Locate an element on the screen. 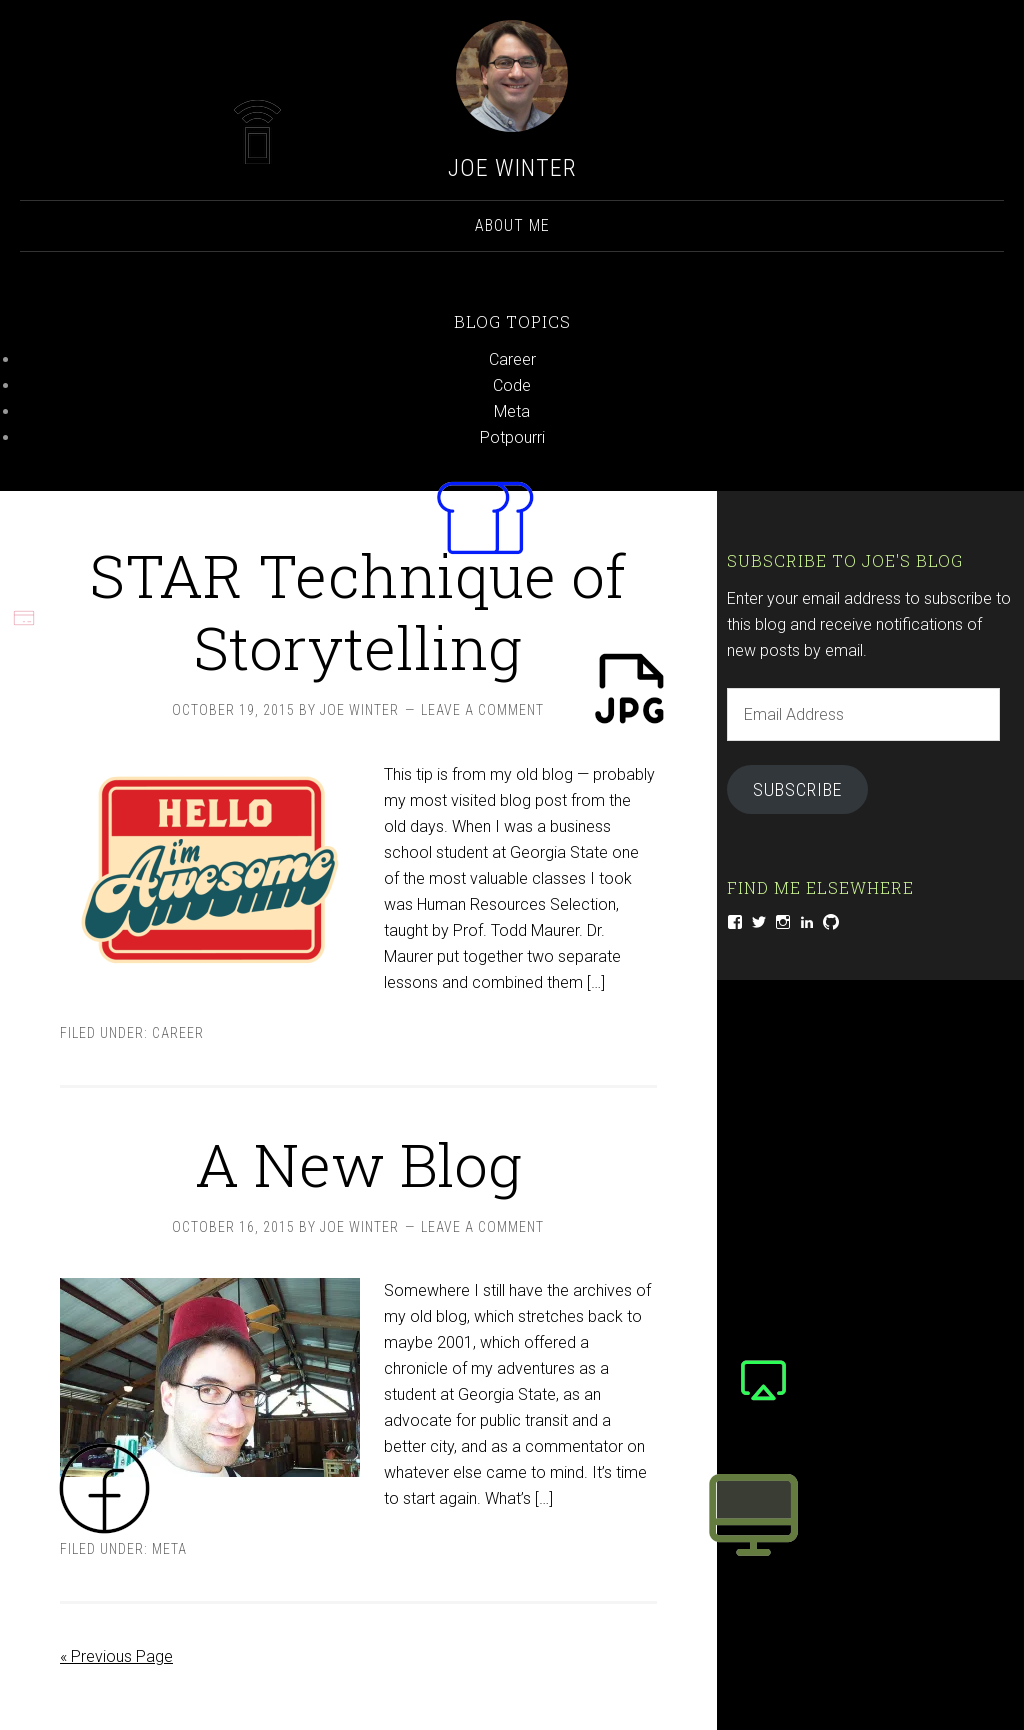 The image size is (1024, 1730). open Facebook app is located at coordinates (104, 1488).